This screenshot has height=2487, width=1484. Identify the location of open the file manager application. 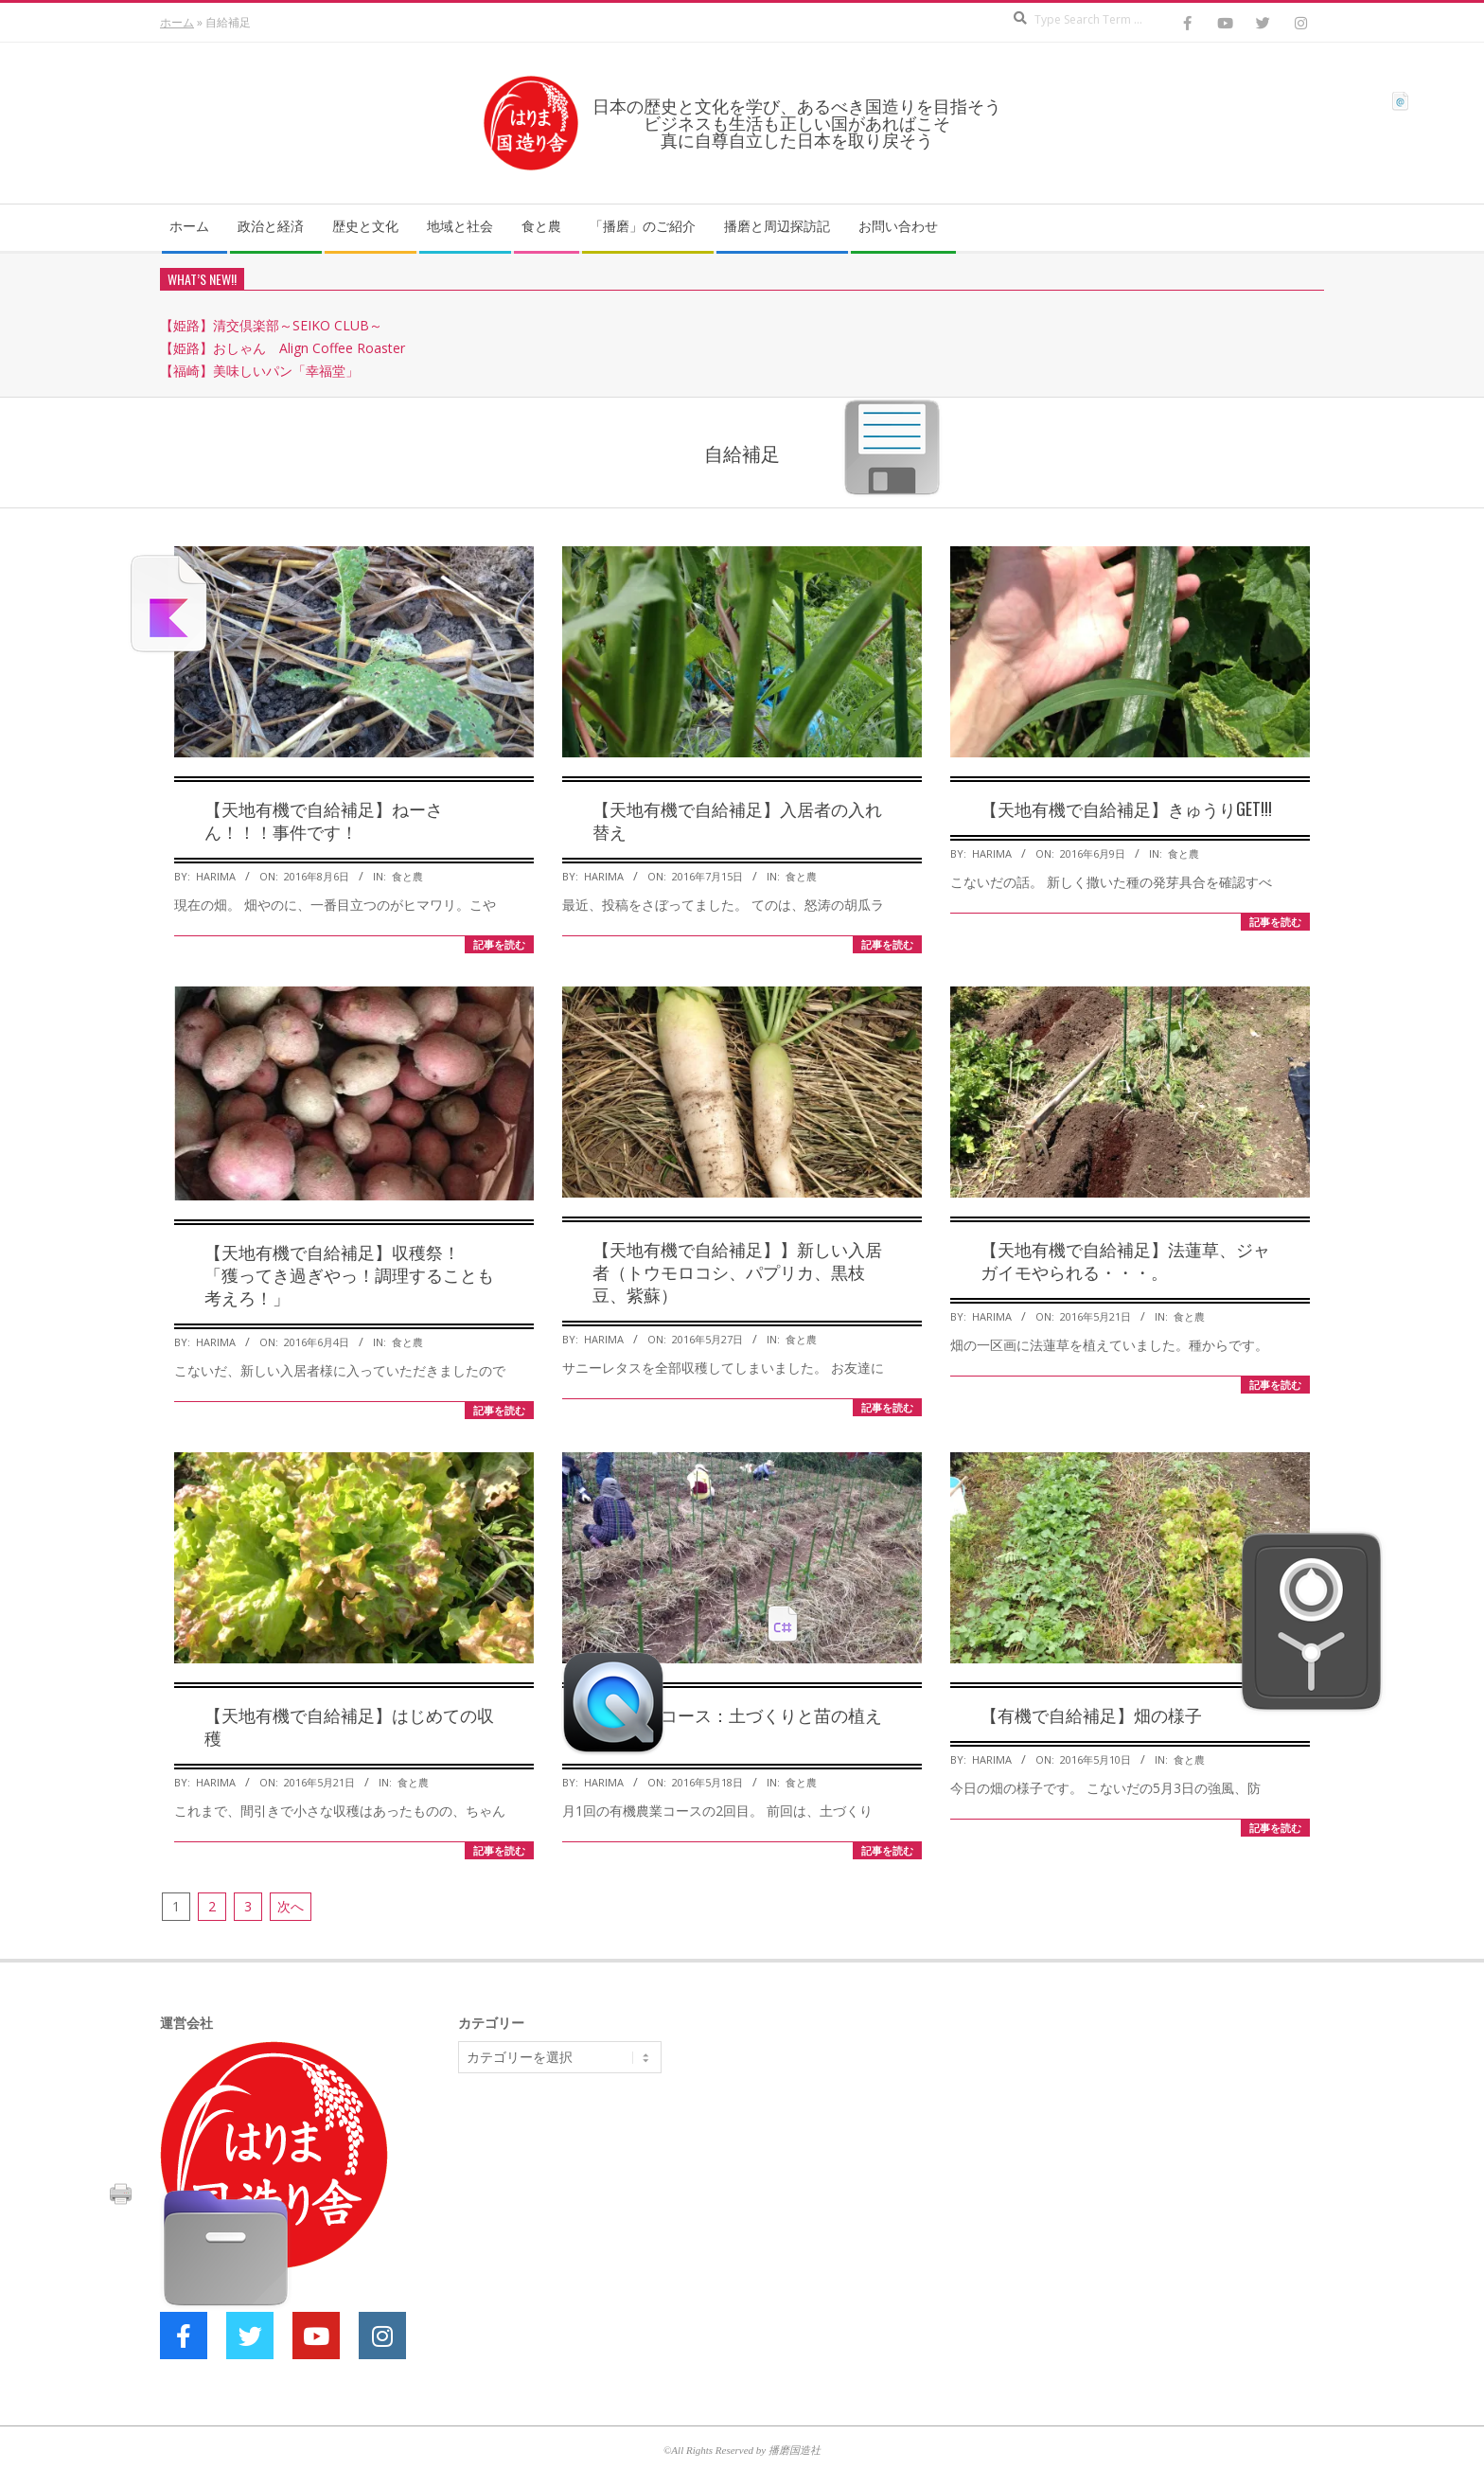
(225, 2247).